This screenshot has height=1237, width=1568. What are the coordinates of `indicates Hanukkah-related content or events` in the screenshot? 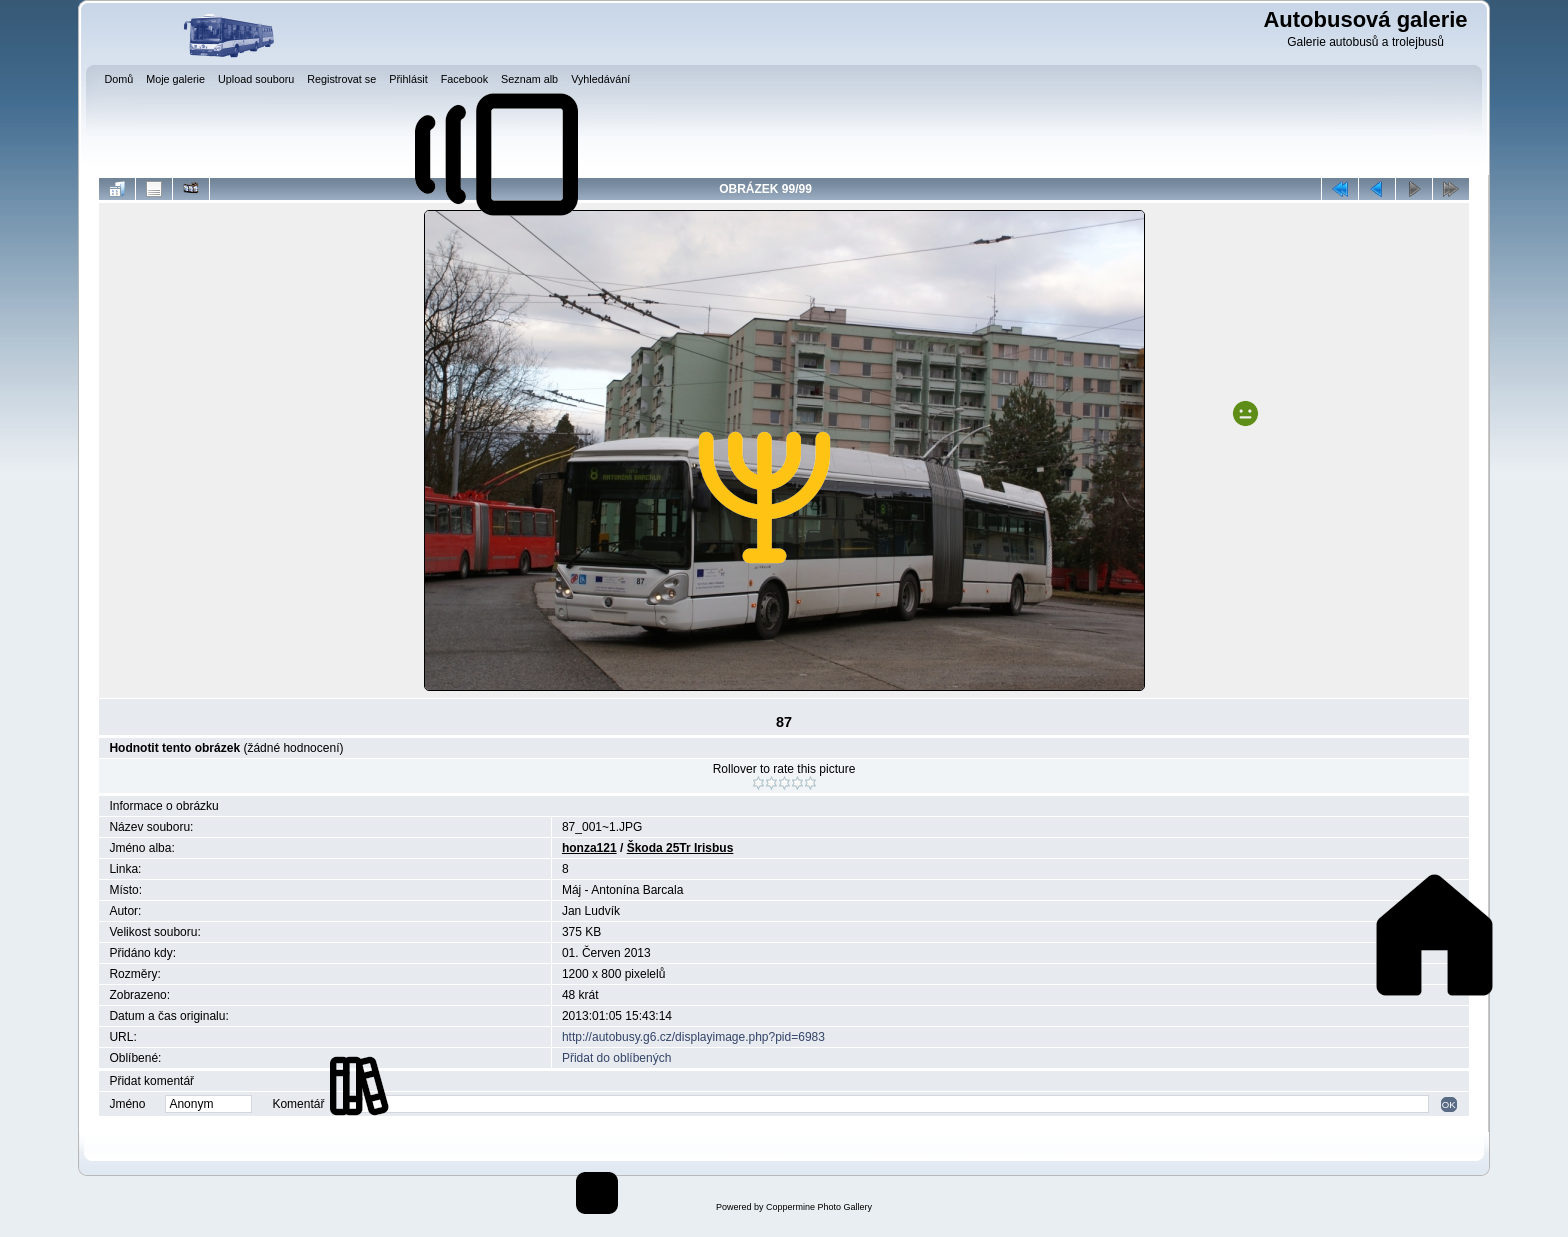 It's located at (764, 497).